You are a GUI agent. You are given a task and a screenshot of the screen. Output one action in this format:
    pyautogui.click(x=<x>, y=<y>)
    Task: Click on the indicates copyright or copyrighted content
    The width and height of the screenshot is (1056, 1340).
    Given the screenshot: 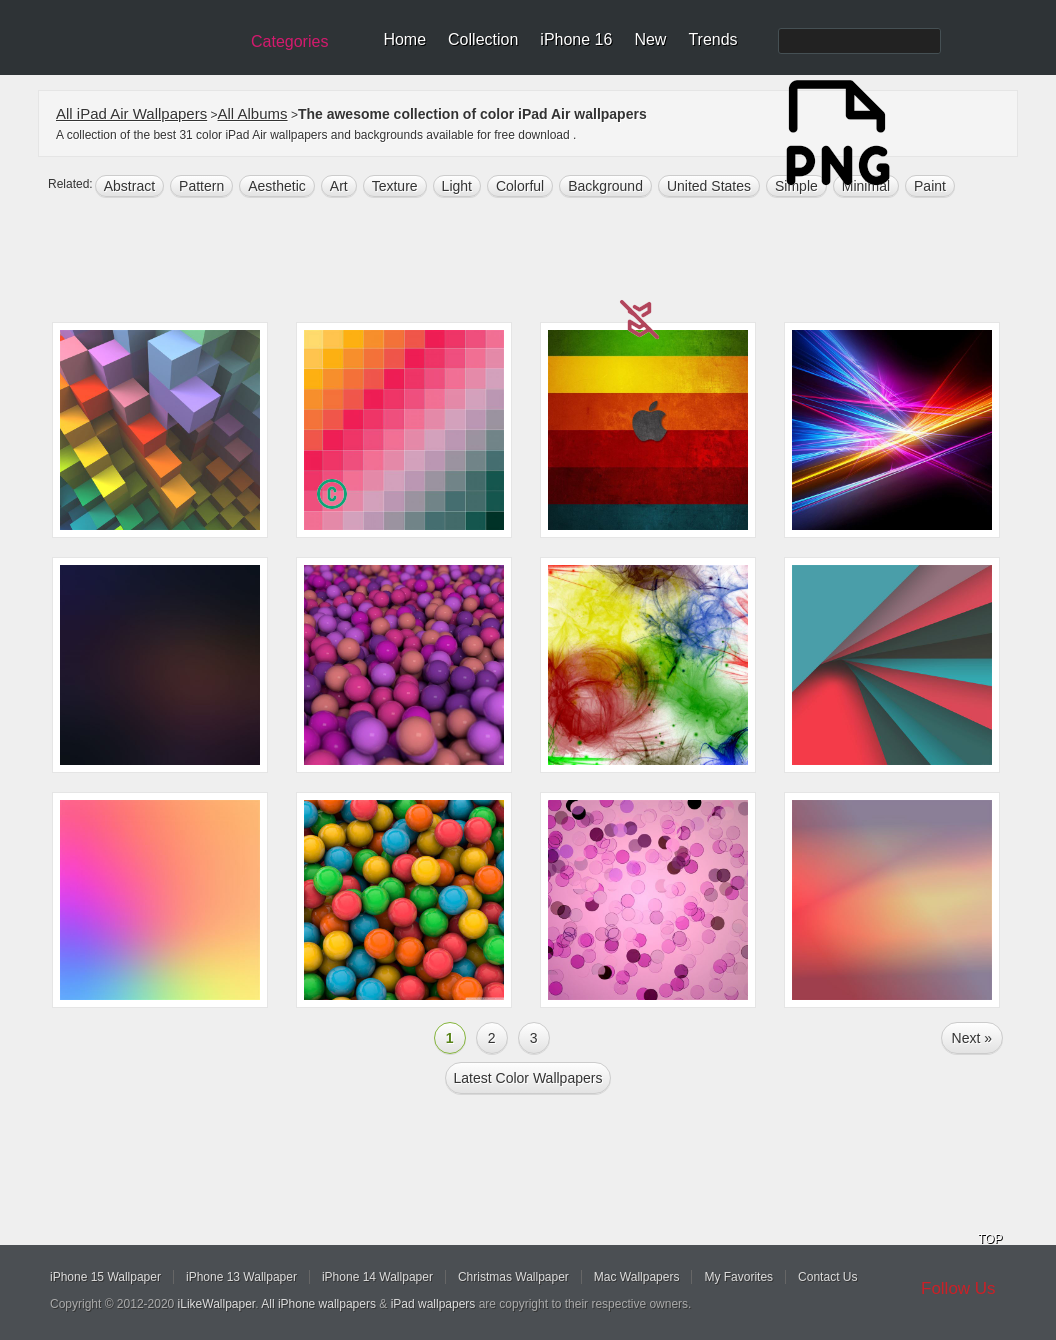 What is the action you would take?
    pyautogui.click(x=332, y=494)
    